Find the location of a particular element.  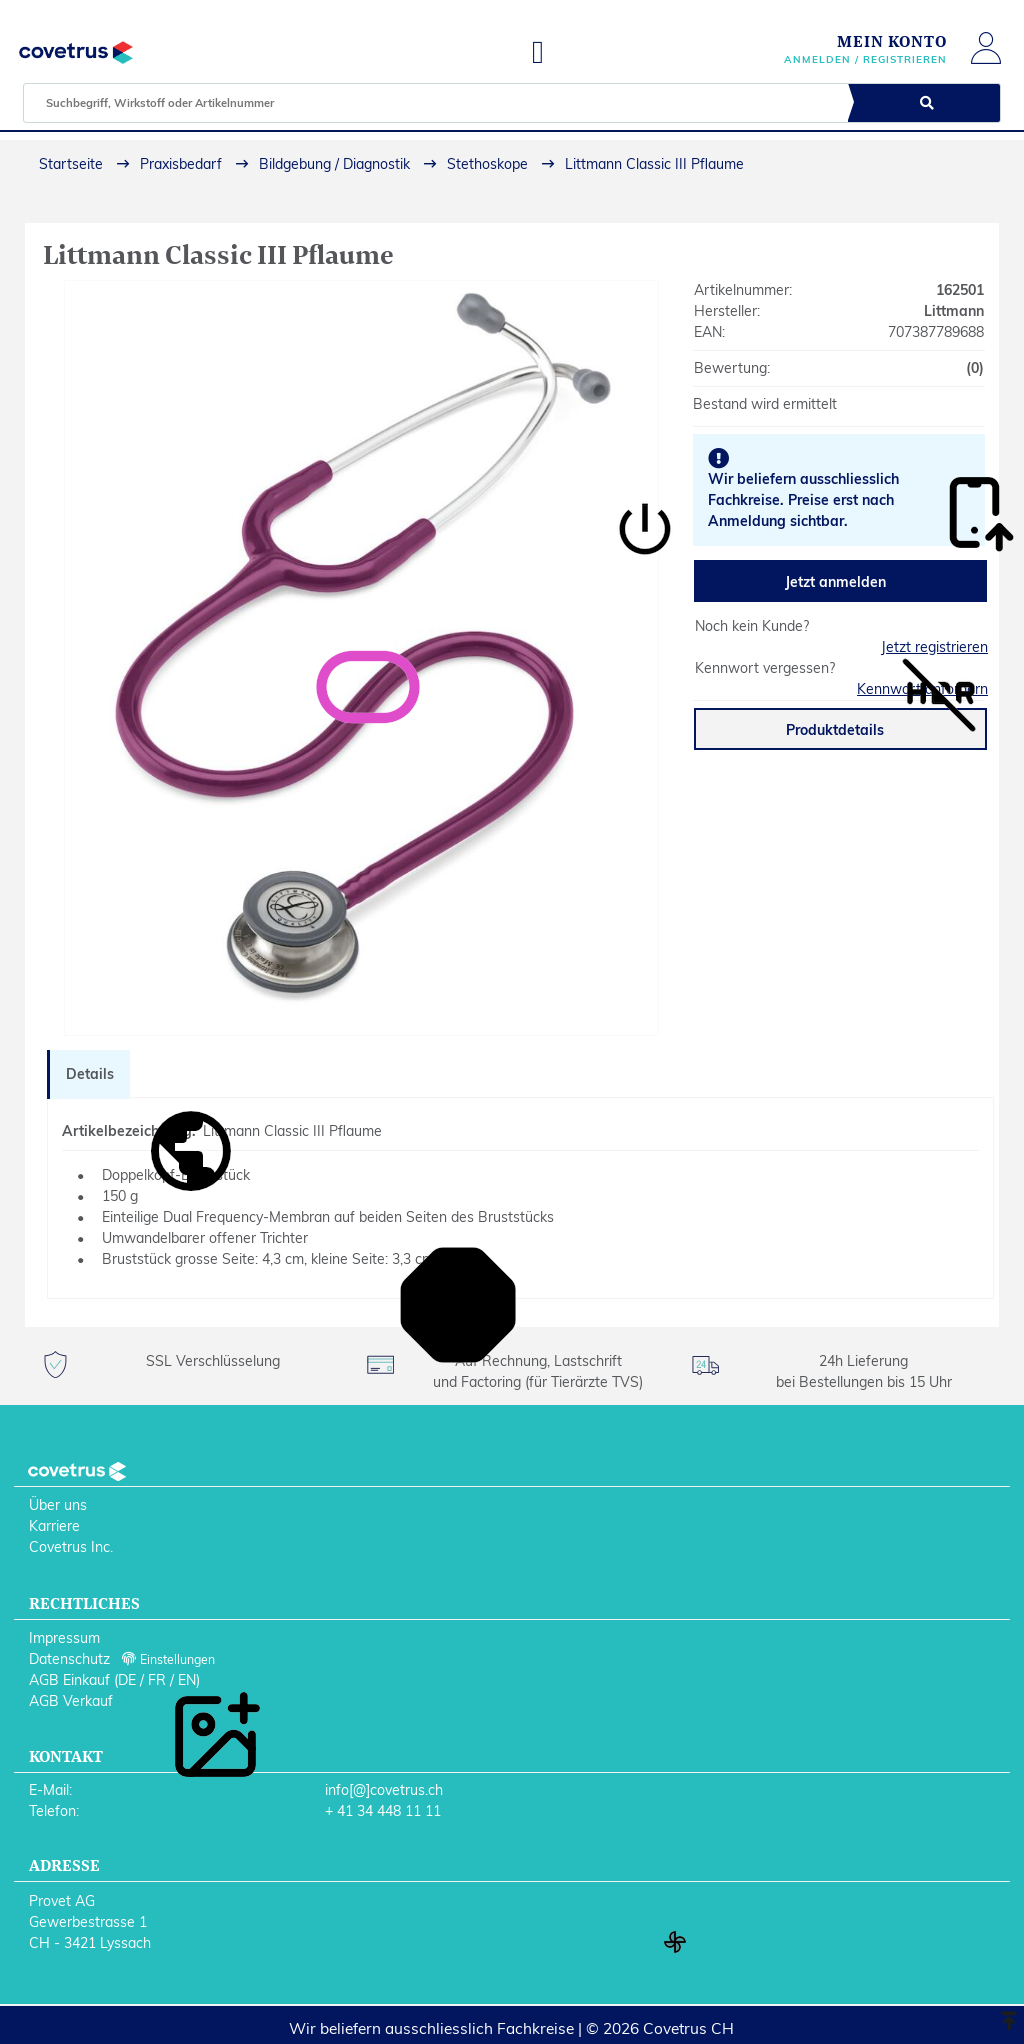

add a new image or photo is located at coordinates (215, 1736).